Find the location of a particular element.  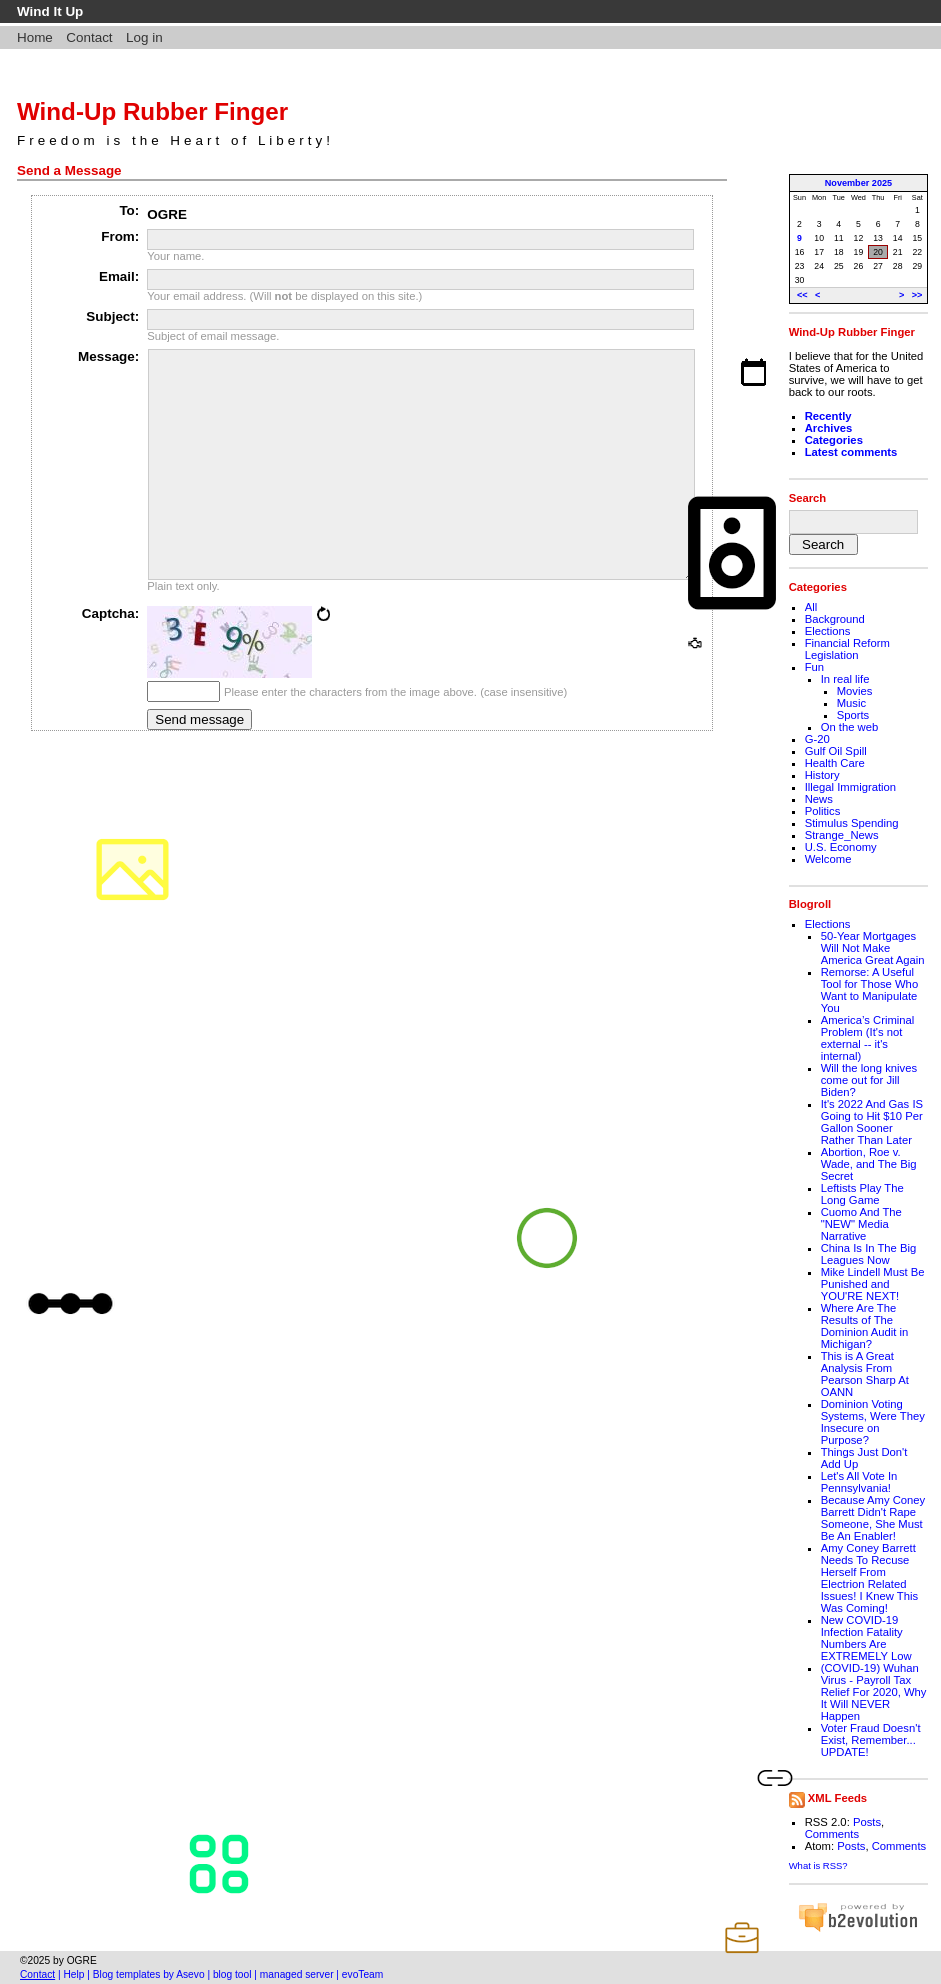

view engine or vehicle diagnostics is located at coordinates (695, 643).